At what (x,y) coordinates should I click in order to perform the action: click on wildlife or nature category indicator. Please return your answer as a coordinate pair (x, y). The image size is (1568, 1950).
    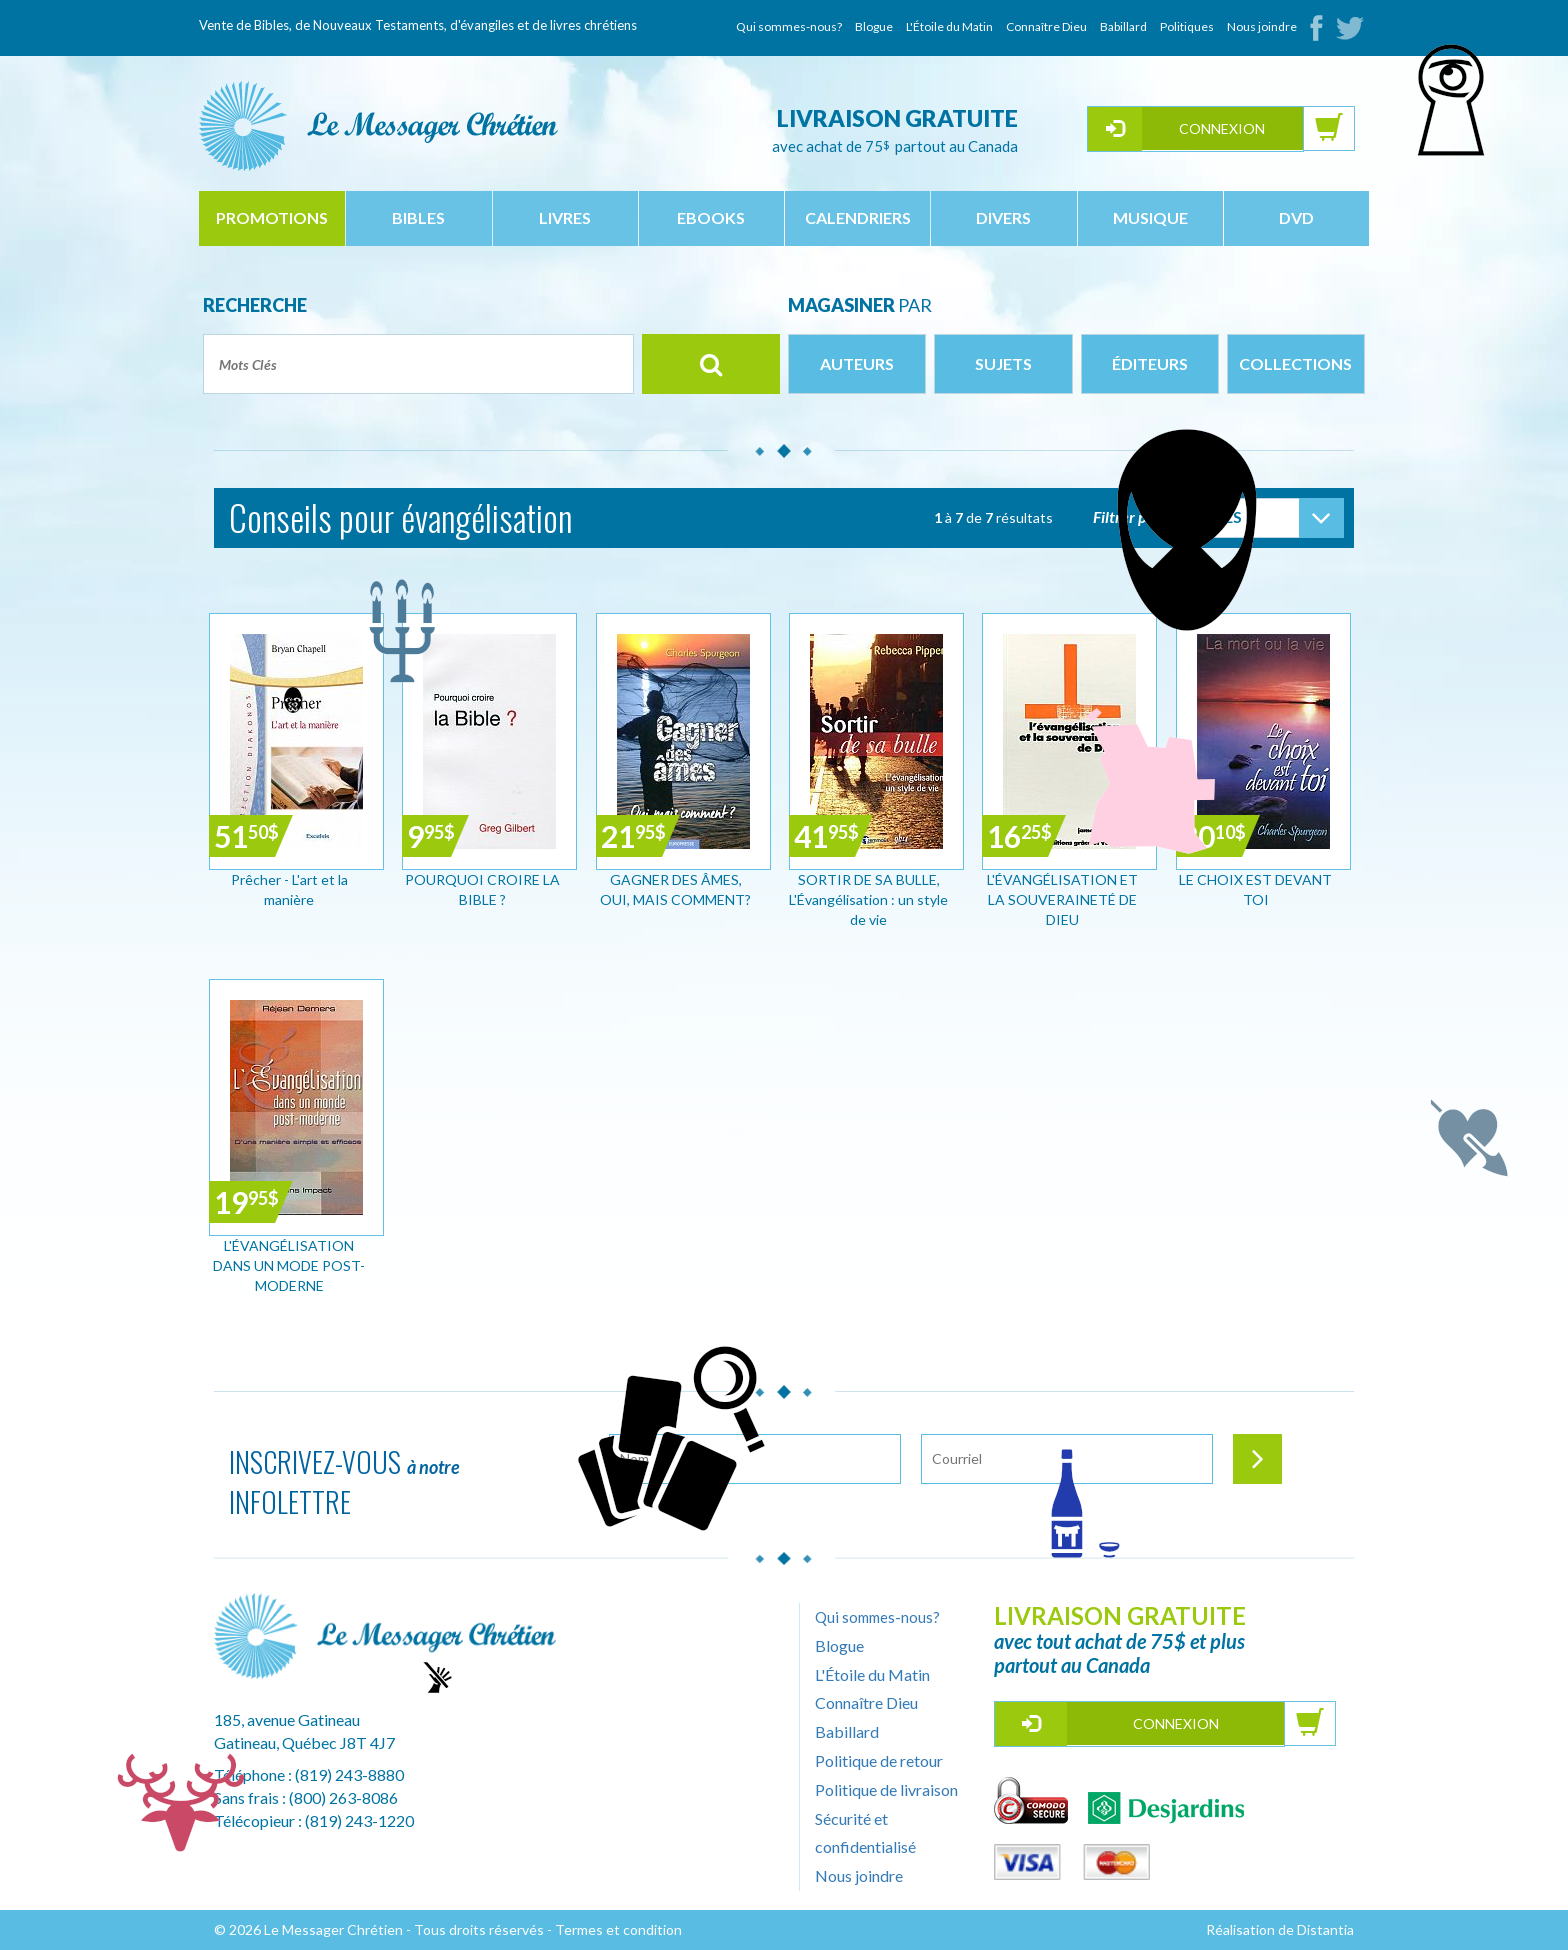
    Looking at the image, I should click on (180, 1802).